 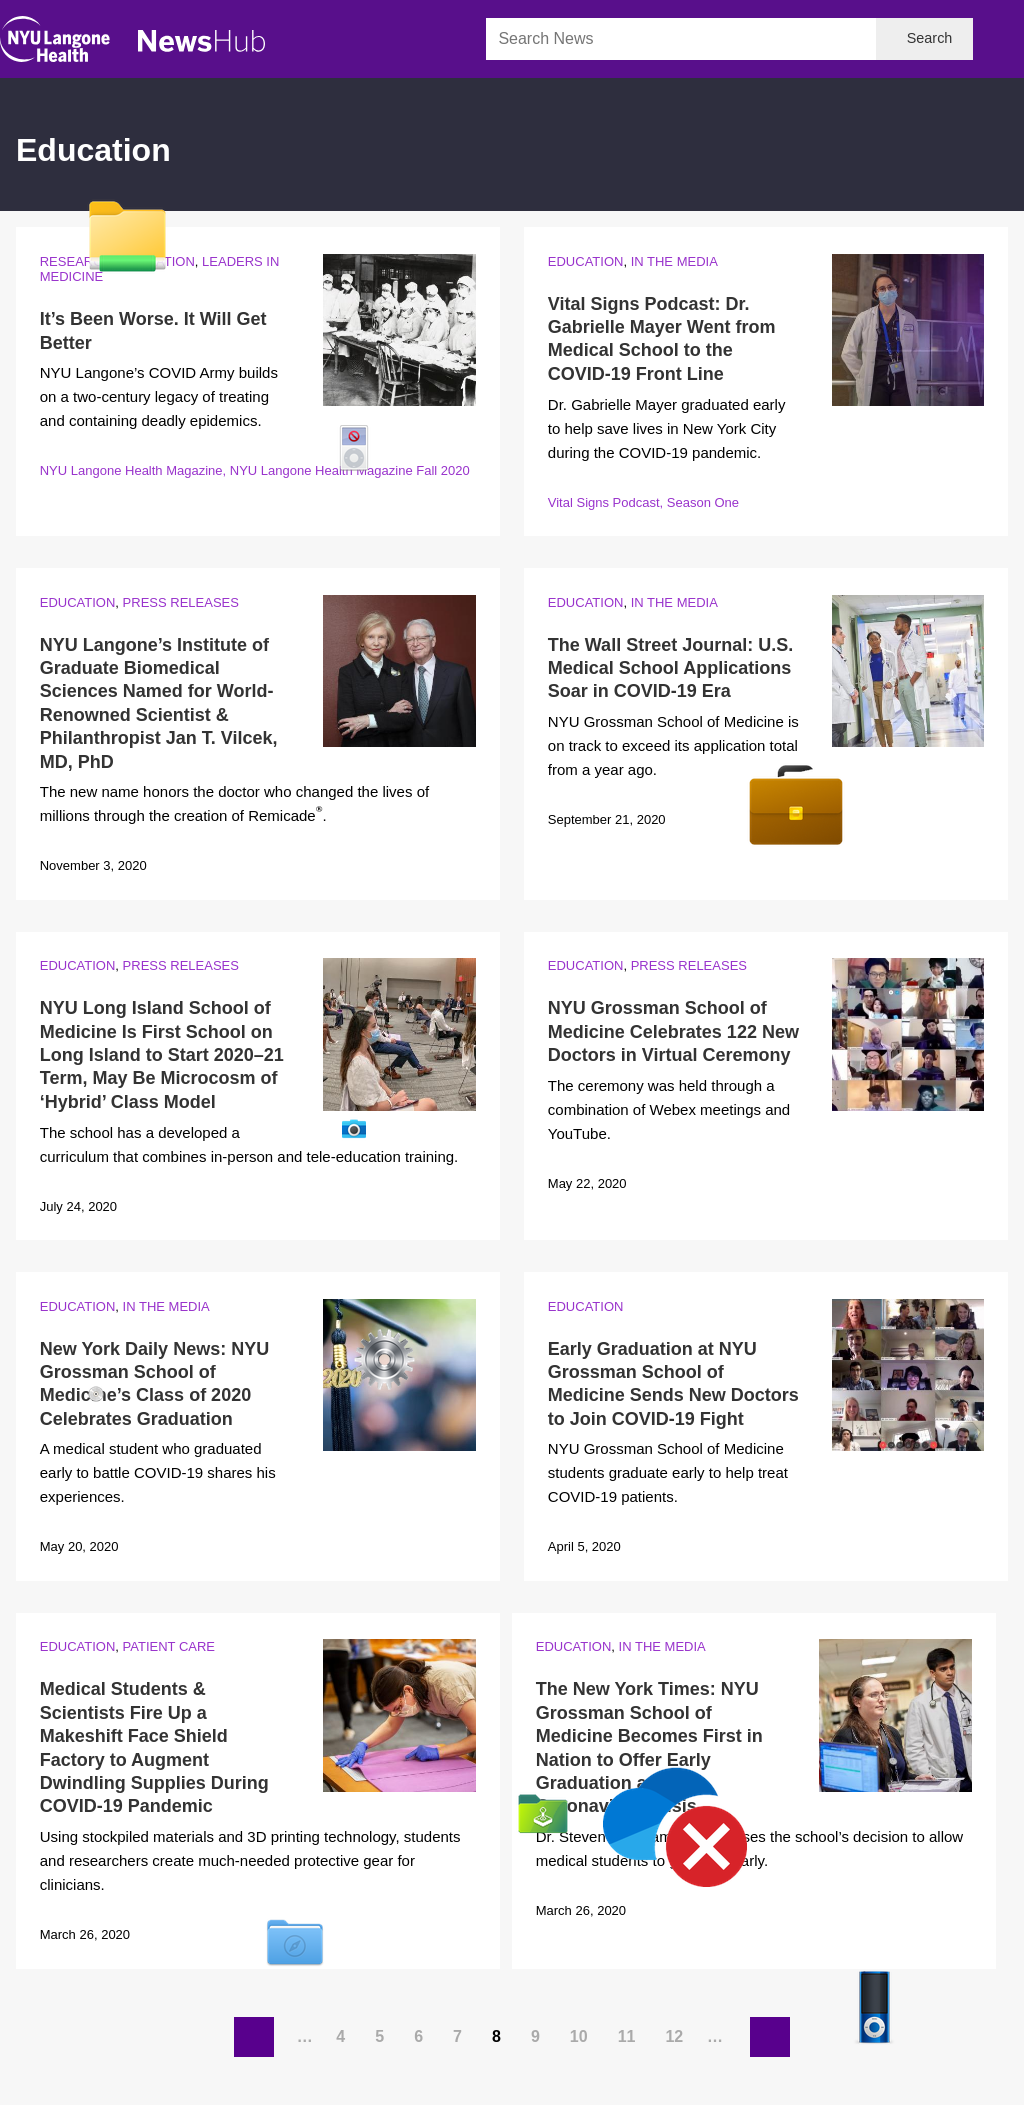 What do you see at coordinates (96, 1394) in the screenshot?
I see `indicates a CD-R or recordable disc drive` at bounding box center [96, 1394].